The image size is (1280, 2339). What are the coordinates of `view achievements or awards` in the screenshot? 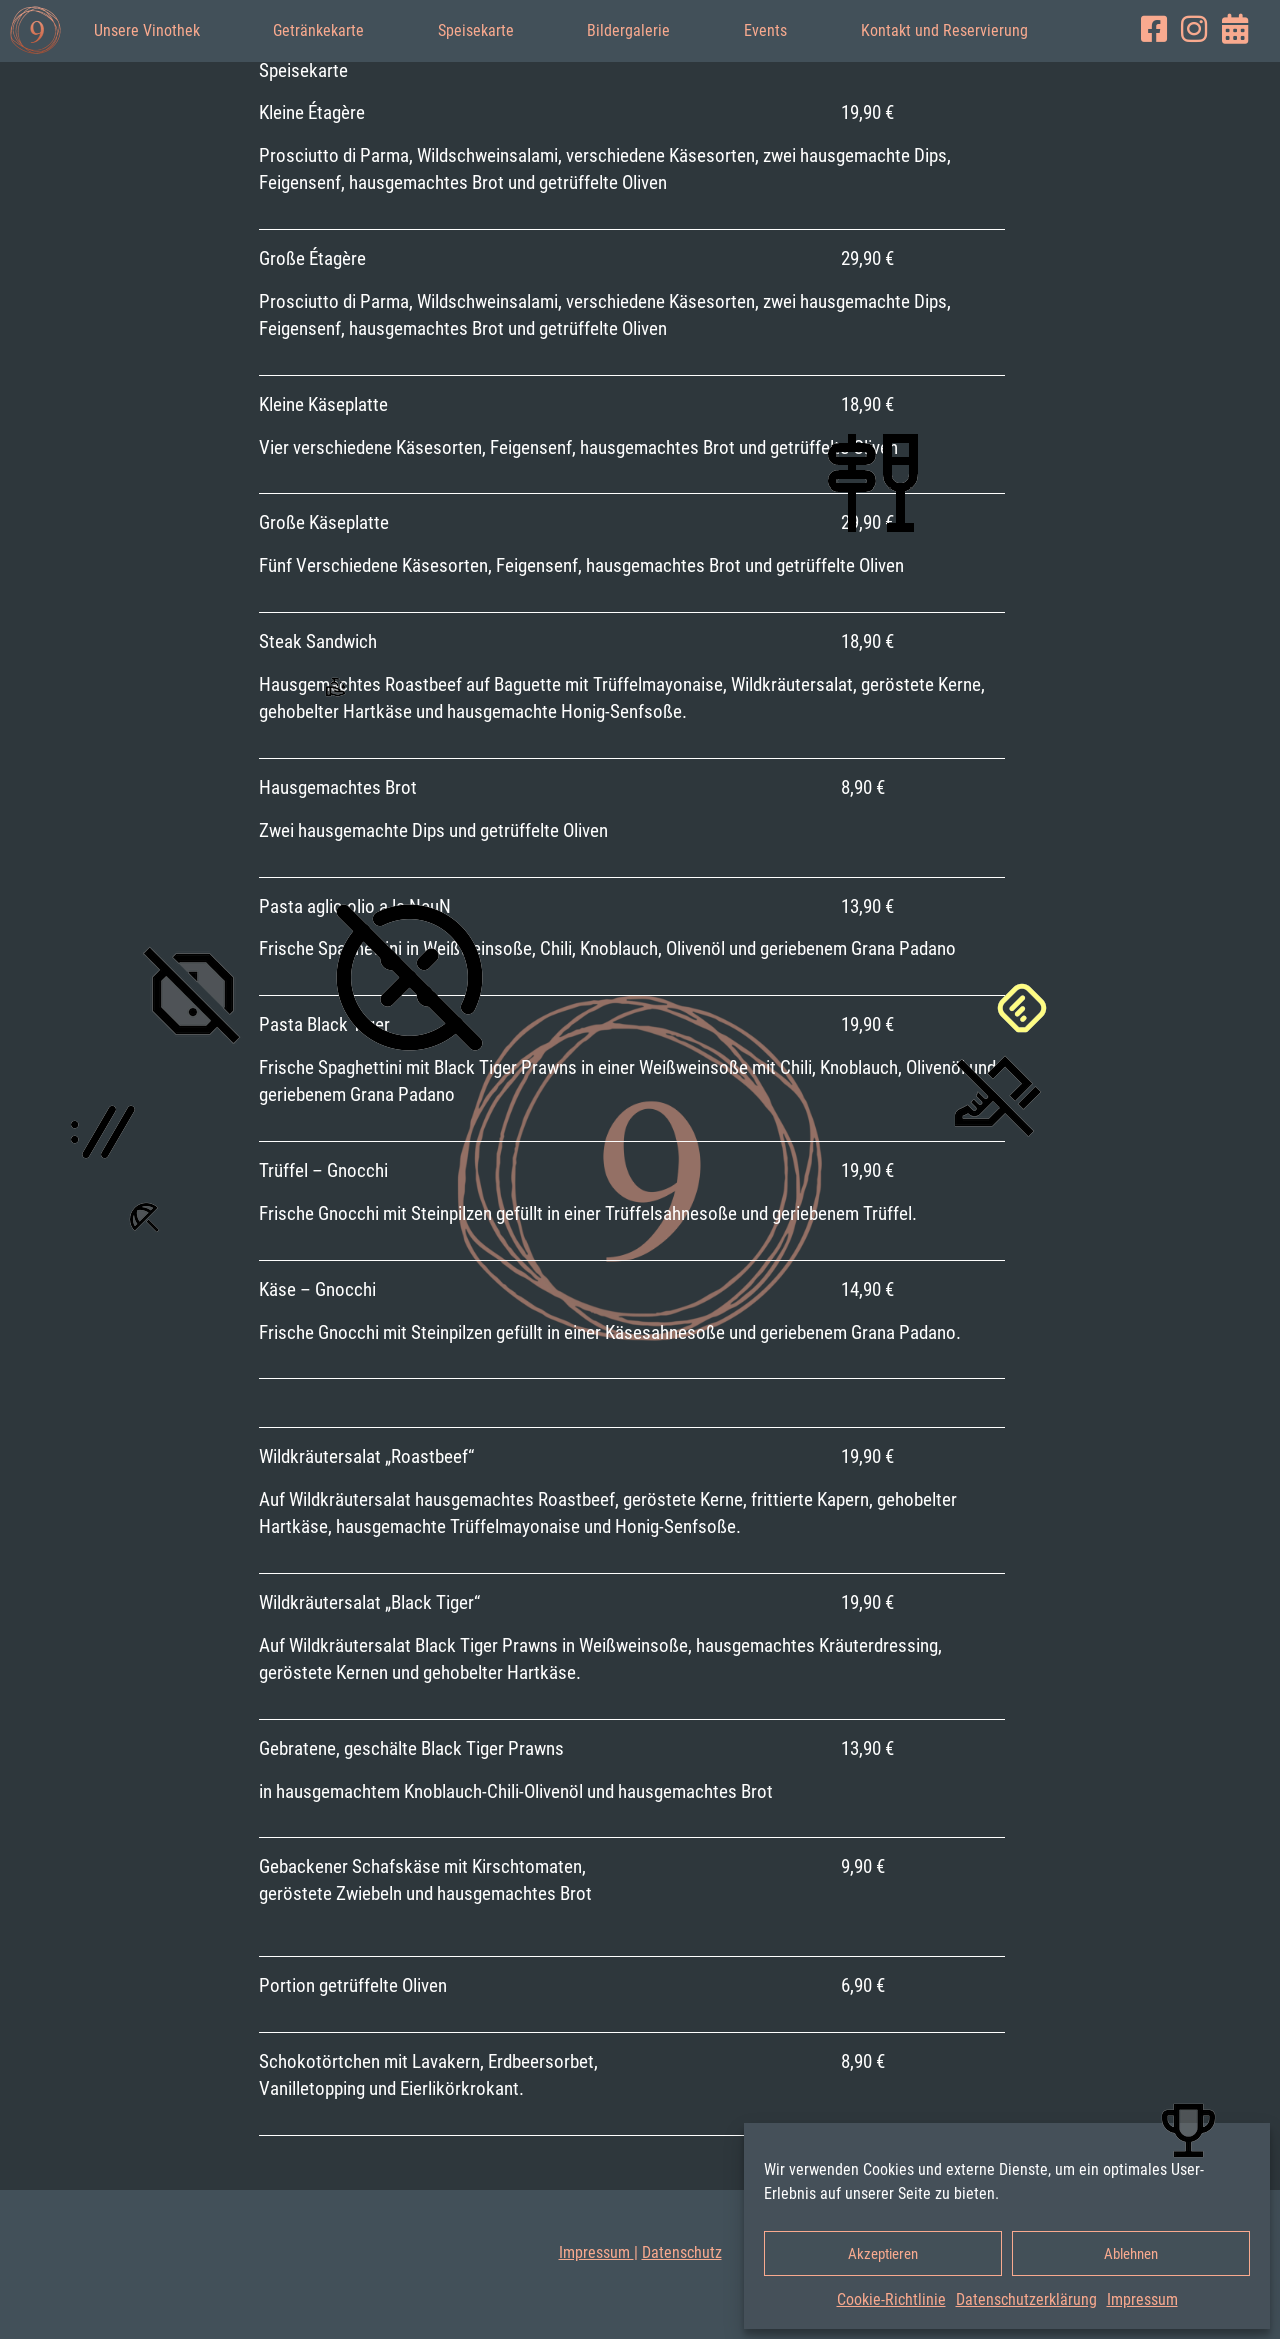 It's located at (1188, 2130).